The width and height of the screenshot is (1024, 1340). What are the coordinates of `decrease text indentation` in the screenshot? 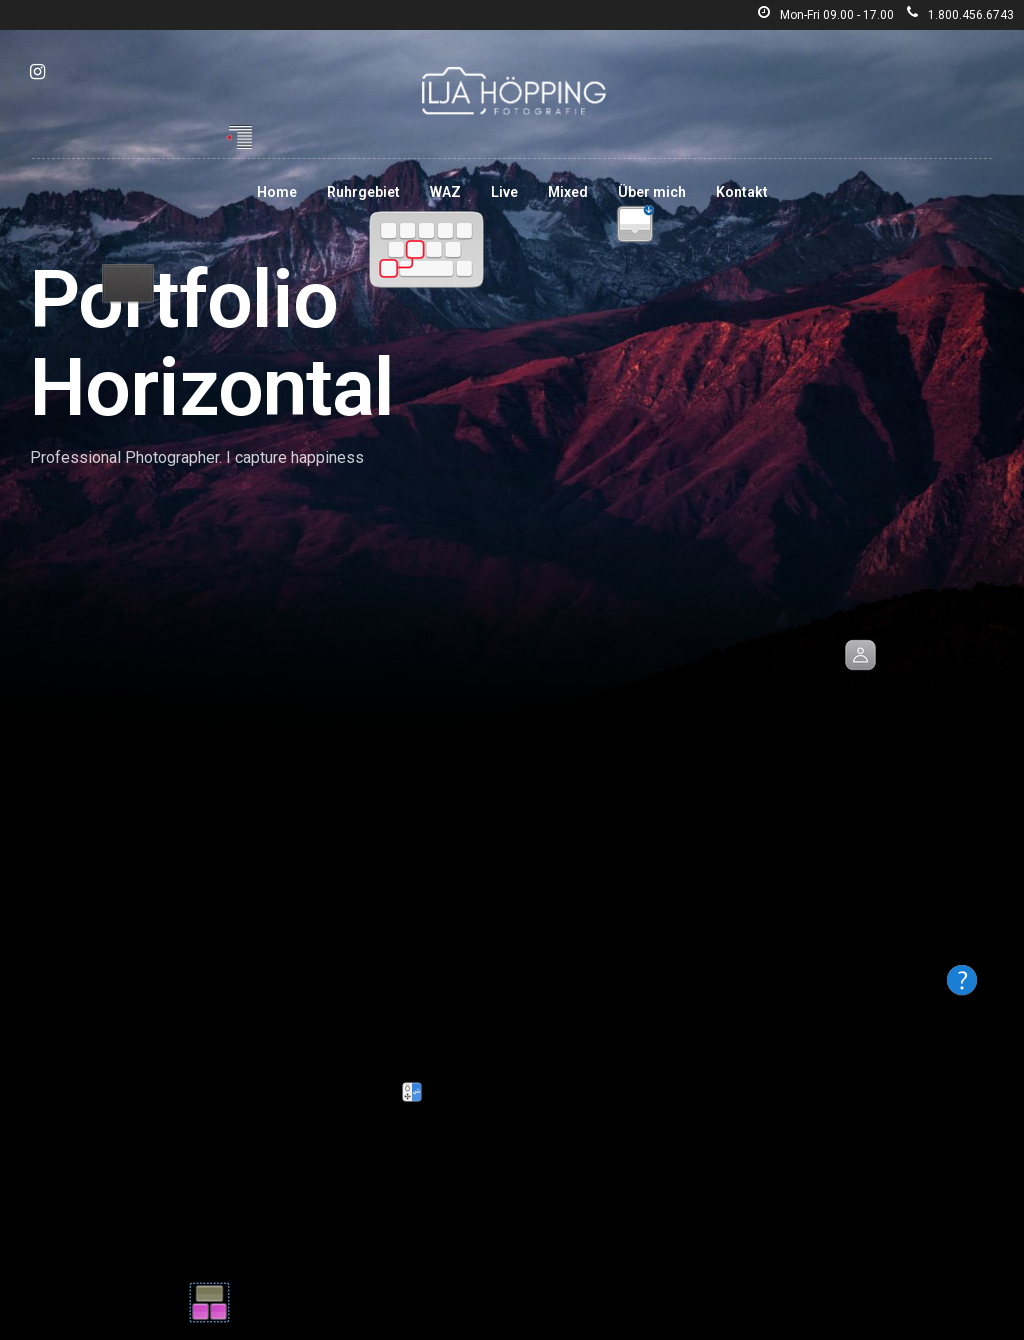 It's located at (239, 136).